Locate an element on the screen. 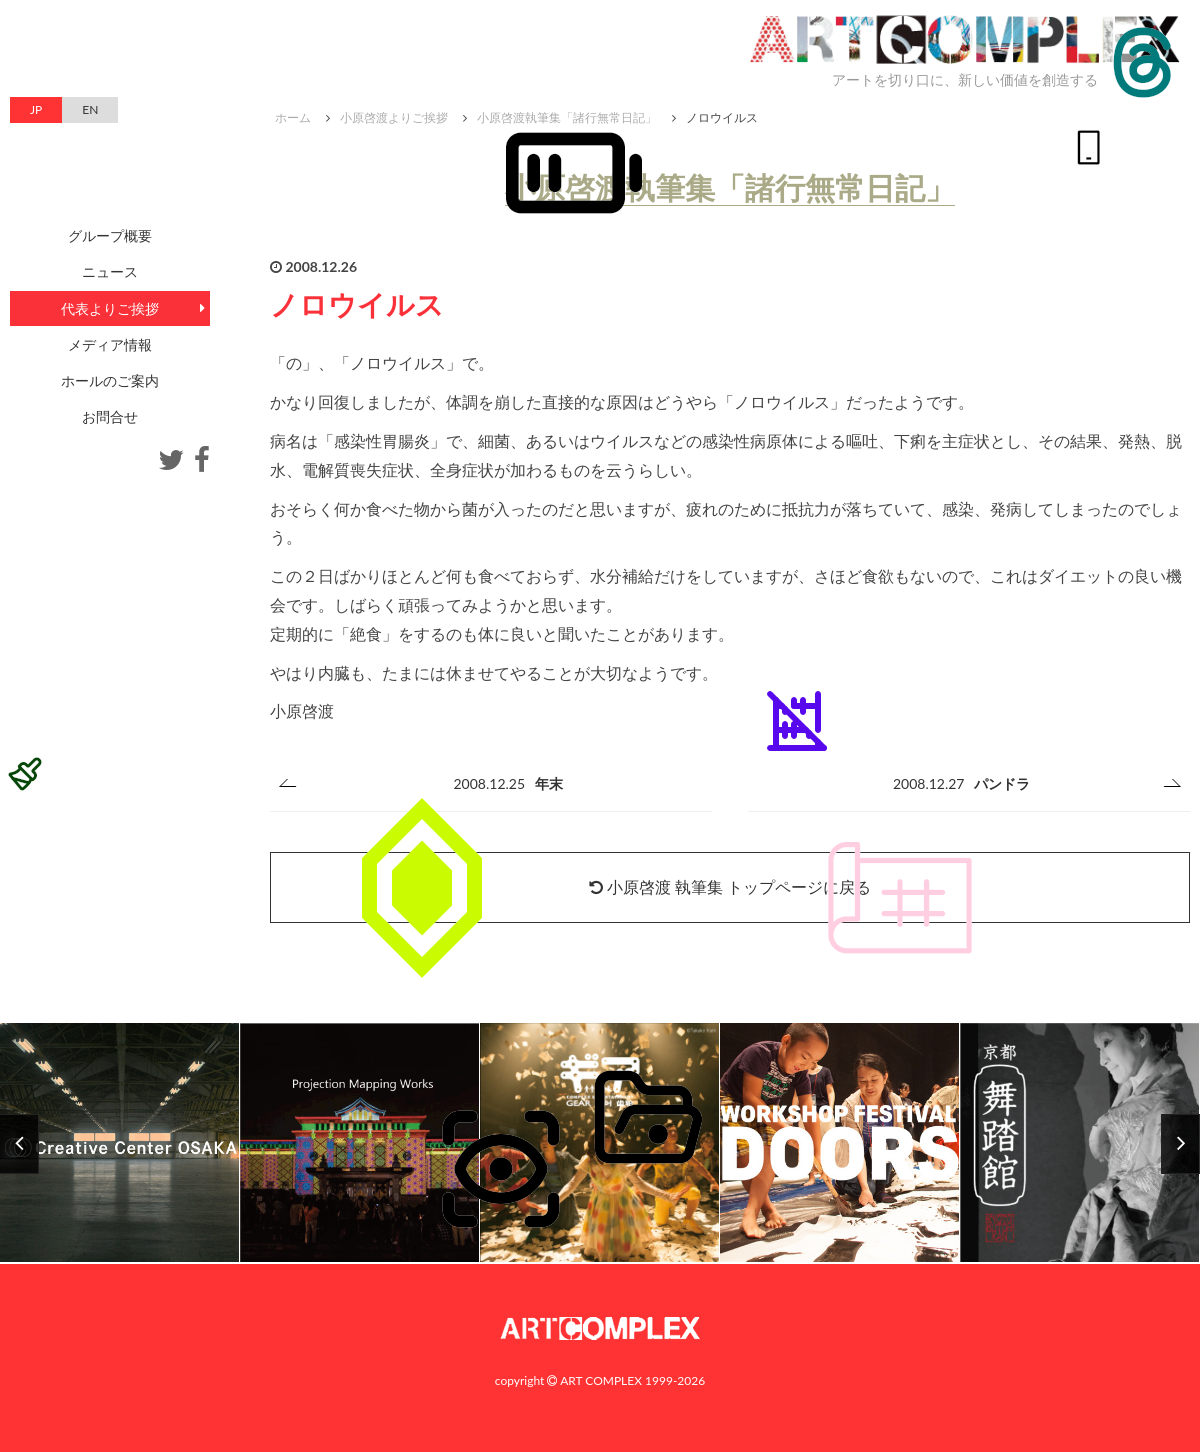 The width and height of the screenshot is (1200, 1452). view project blueprints or schematics is located at coordinates (900, 903).